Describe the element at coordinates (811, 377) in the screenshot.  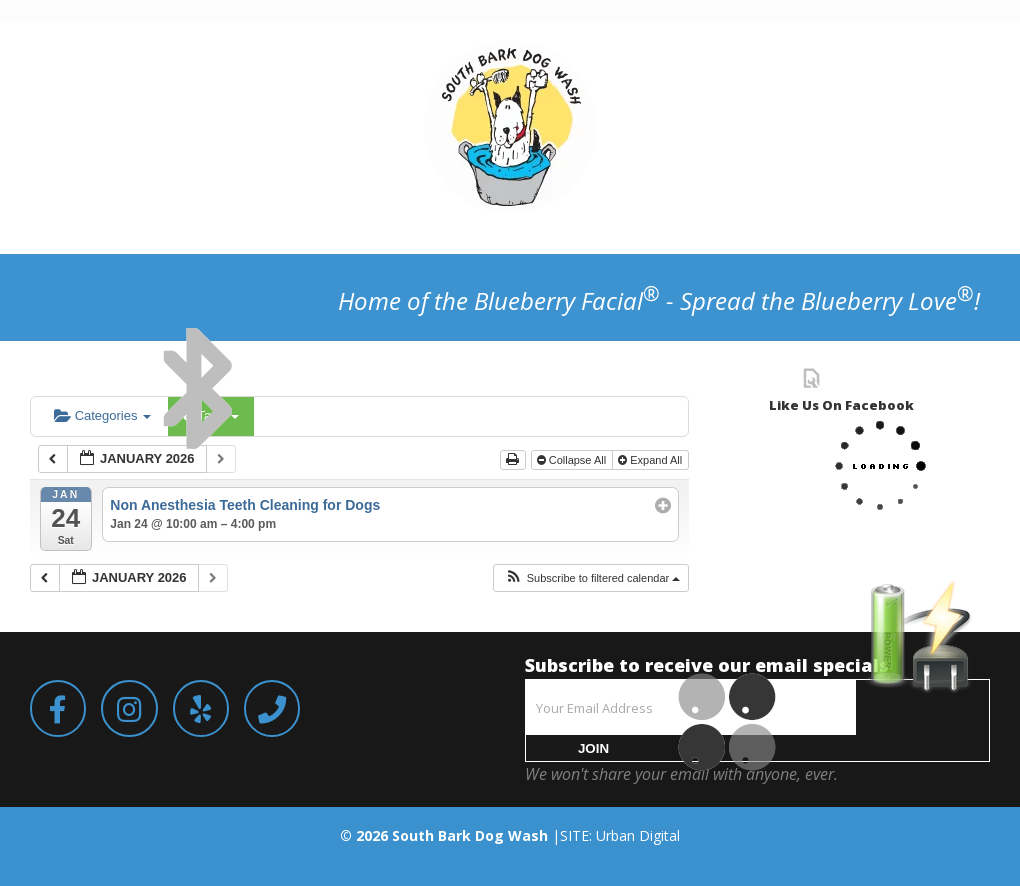
I see `view or edit document properties` at that location.